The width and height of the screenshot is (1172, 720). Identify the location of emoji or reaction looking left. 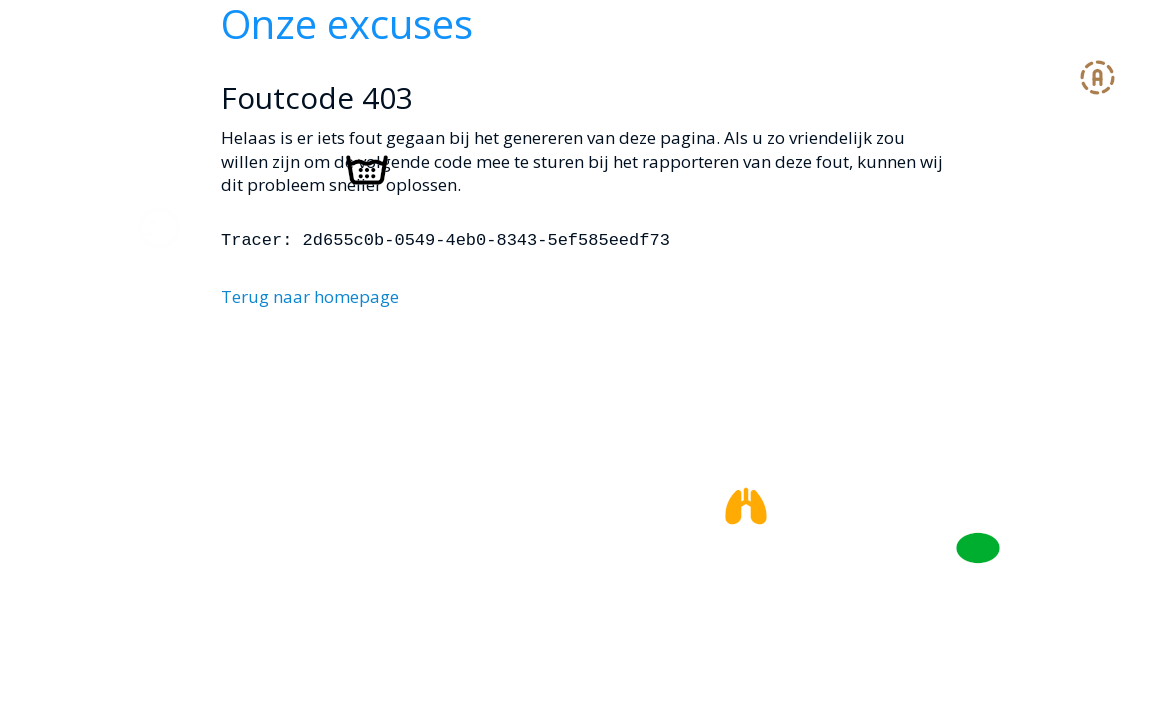
(159, 228).